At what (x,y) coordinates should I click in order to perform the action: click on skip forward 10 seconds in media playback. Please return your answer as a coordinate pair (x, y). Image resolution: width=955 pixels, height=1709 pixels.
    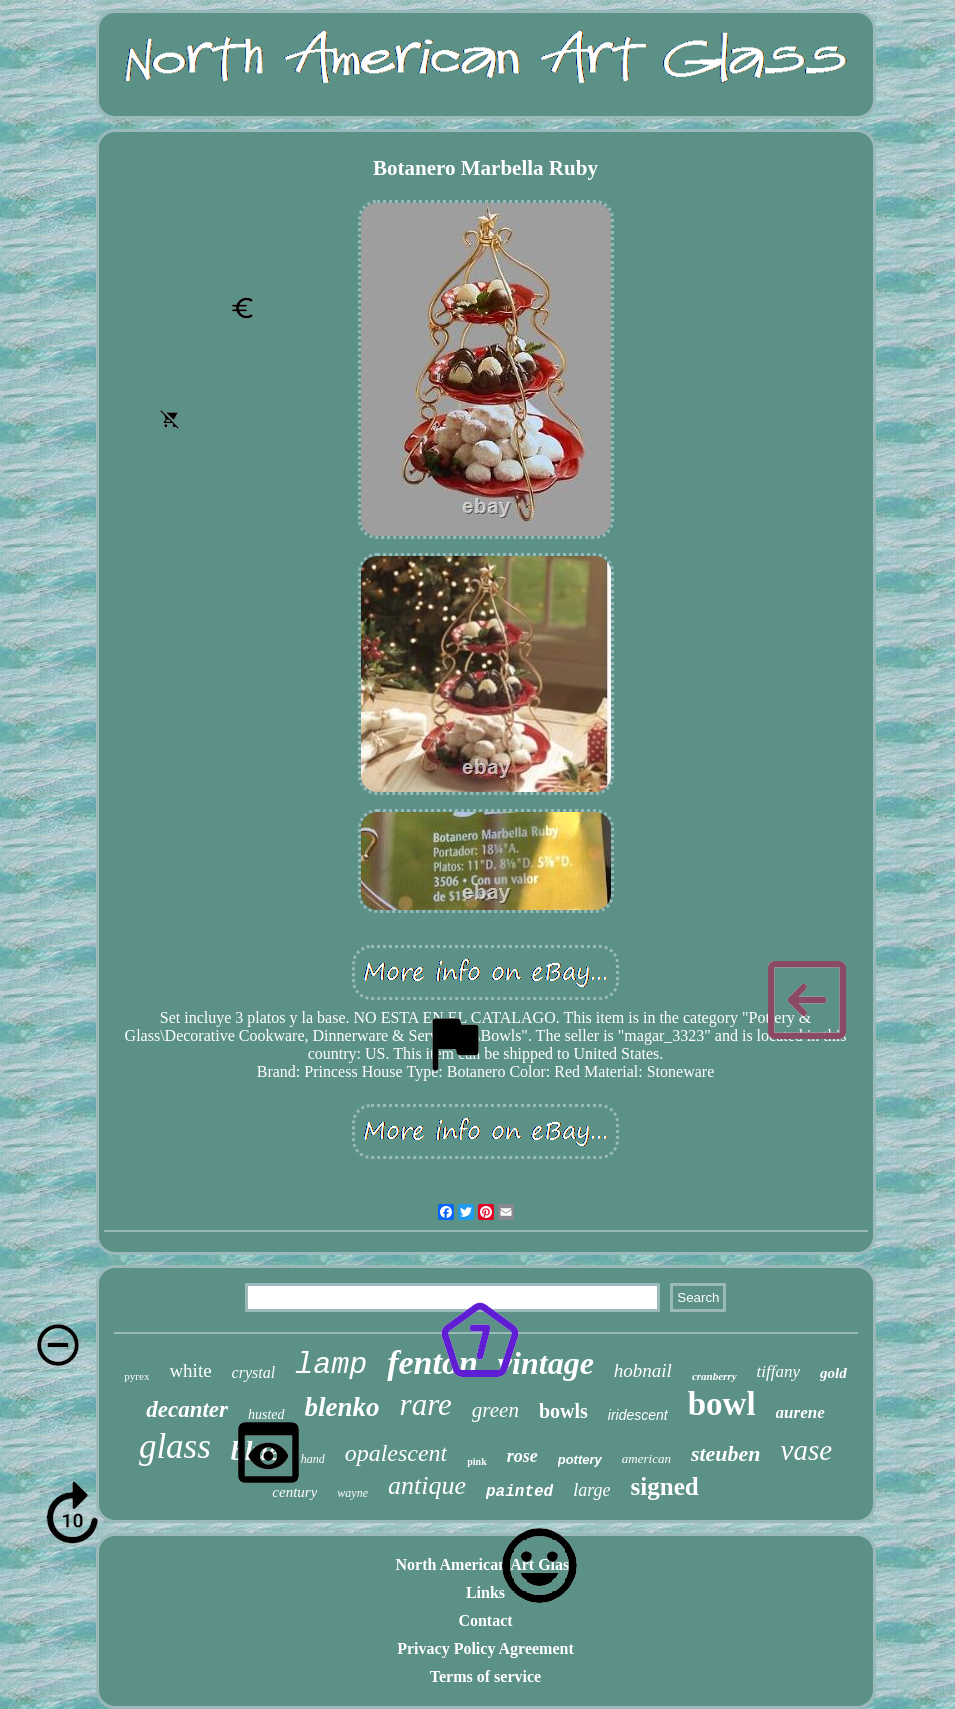
    Looking at the image, I should click on (72, 1514).